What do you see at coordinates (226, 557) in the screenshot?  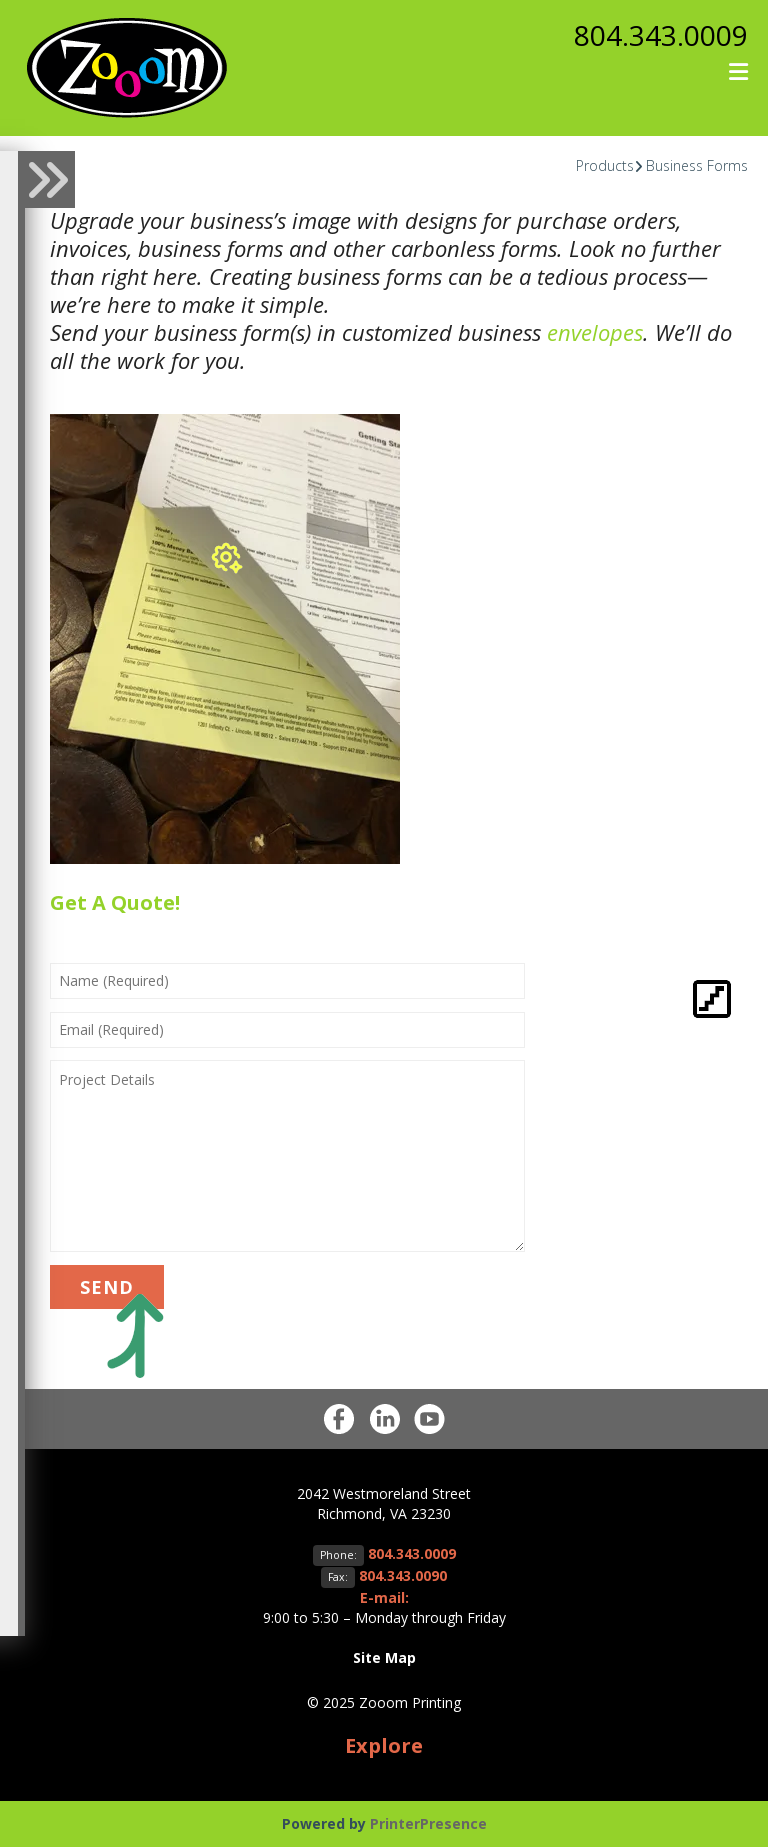 I see `access AI-powered or smart settings` at bounding box center [226, 557].